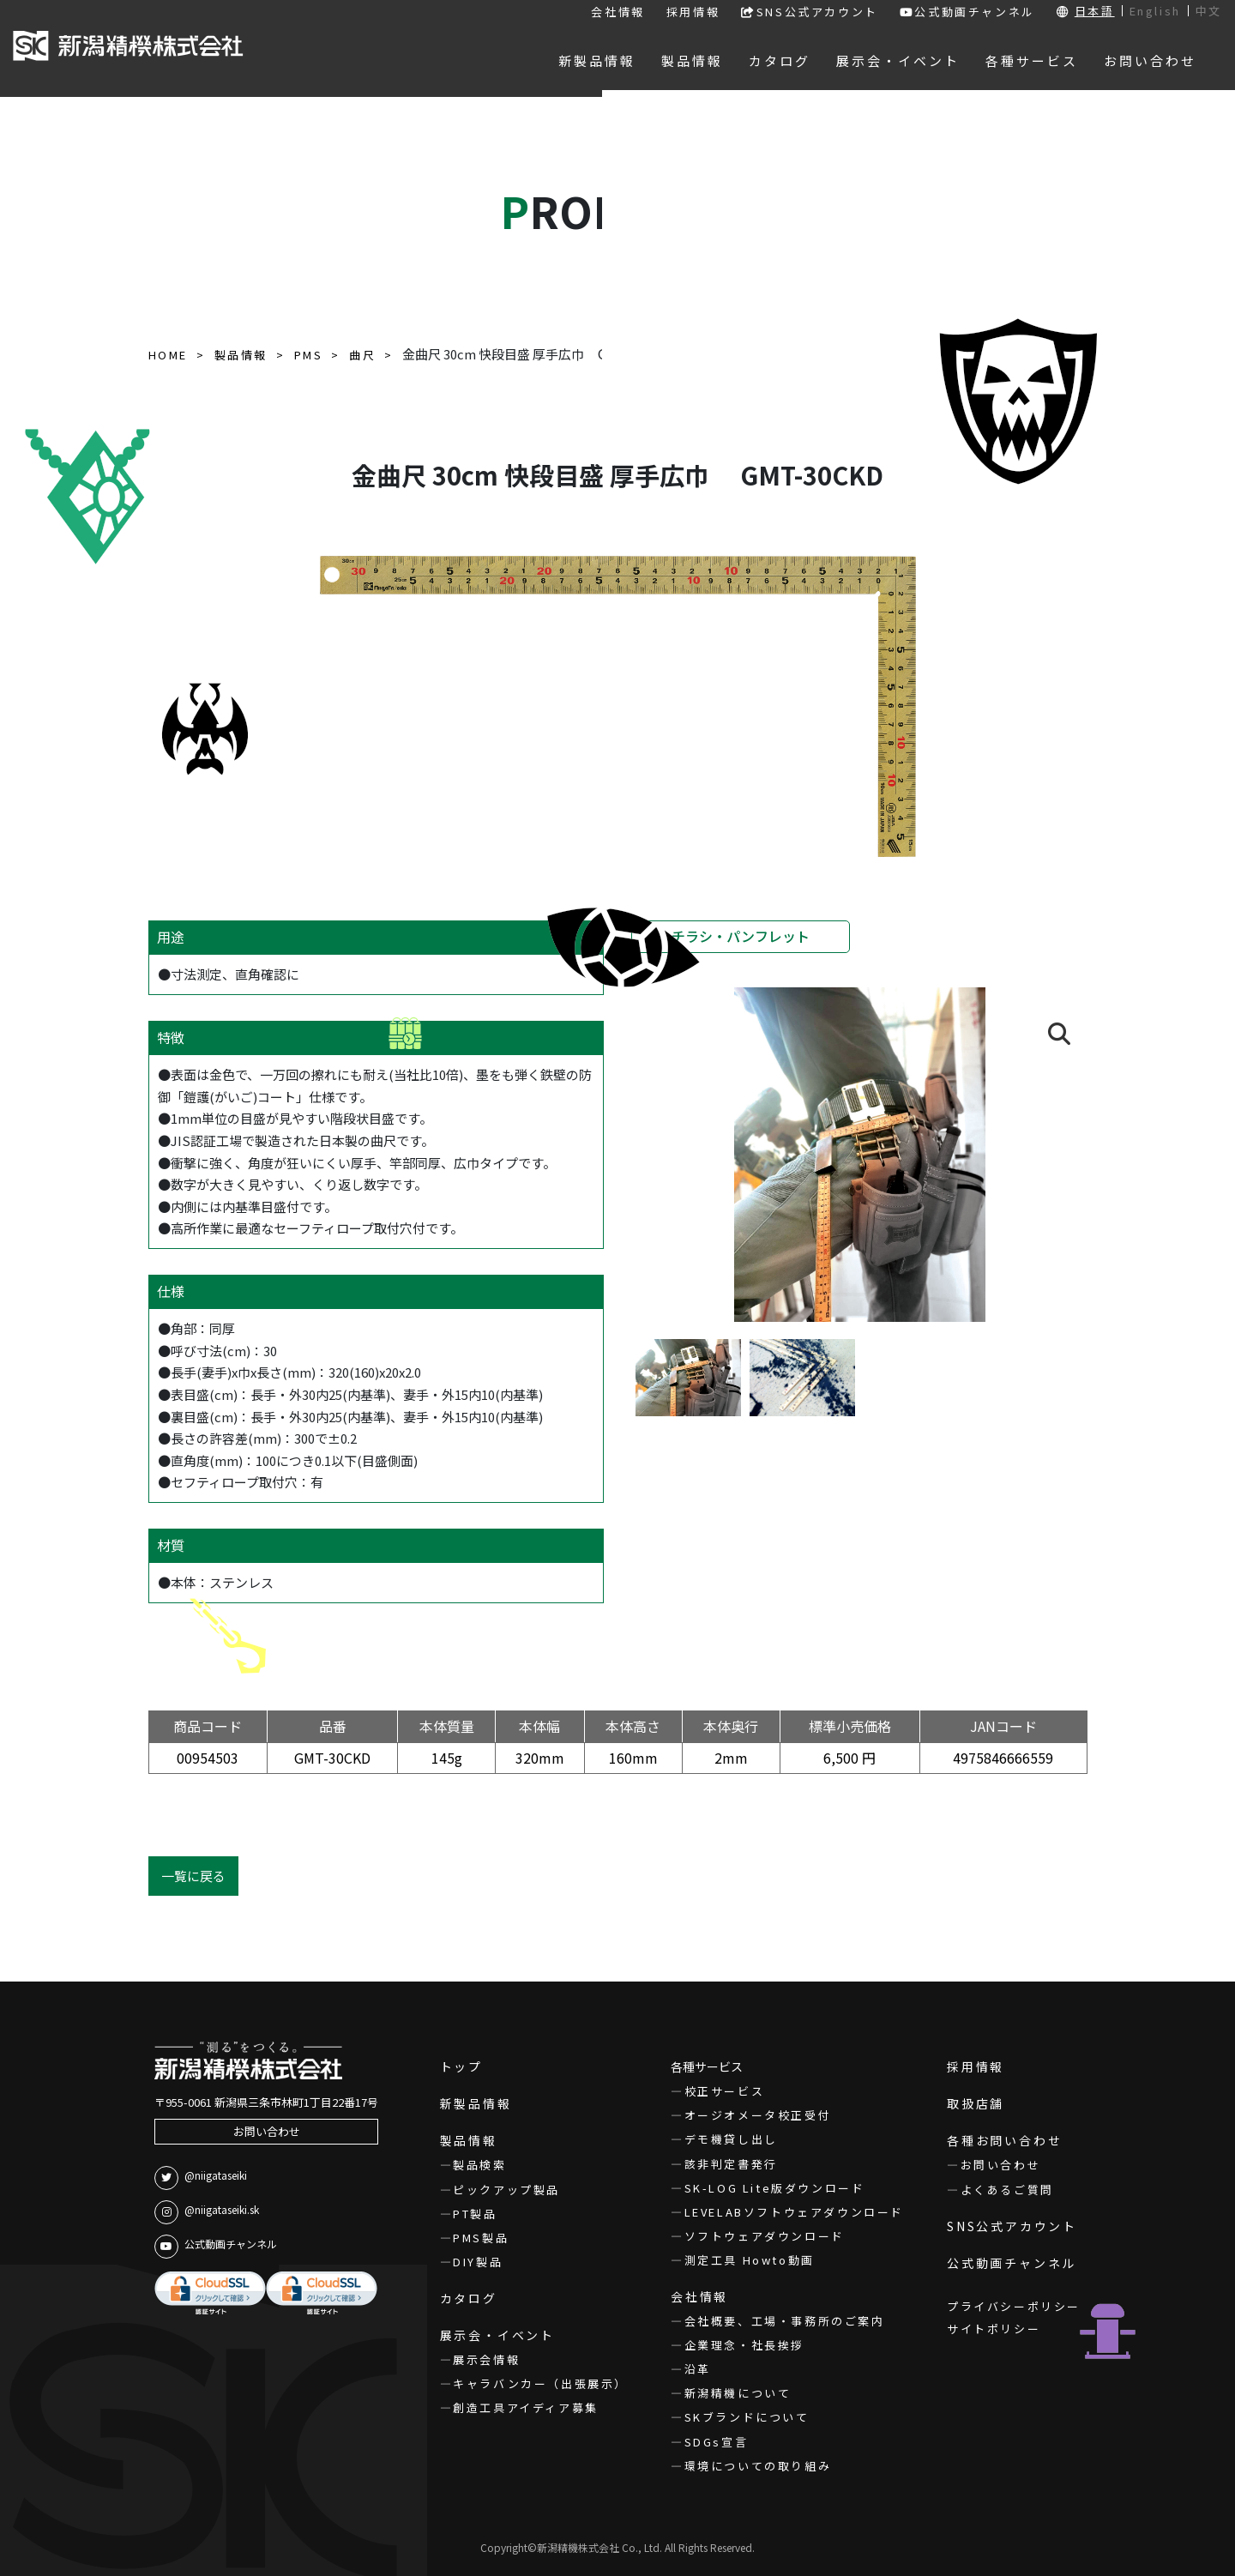  Describe the element at coordinates (1107, 2330) in the screenshot. I see `indicates a docking or mooring point in a nautical game` at that location.